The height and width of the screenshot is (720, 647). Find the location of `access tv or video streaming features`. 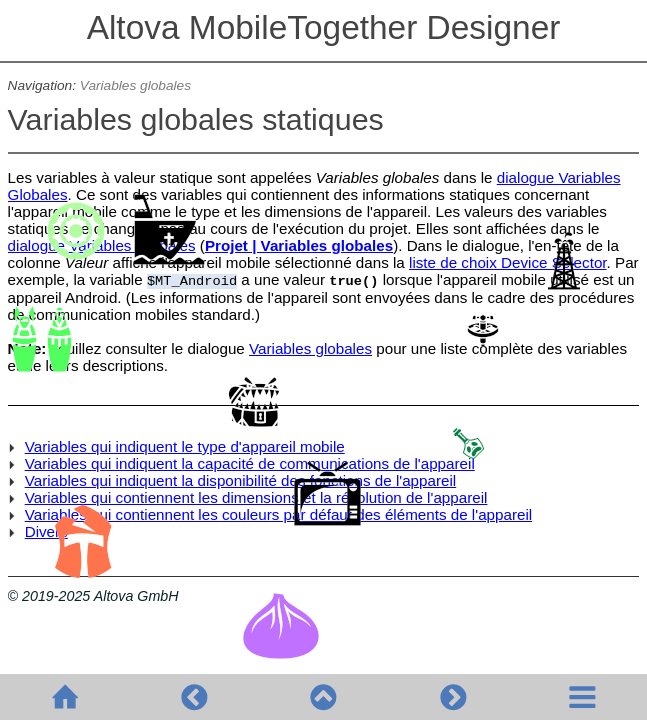

access tv or video streaming features is located at coordinates (327, 493).